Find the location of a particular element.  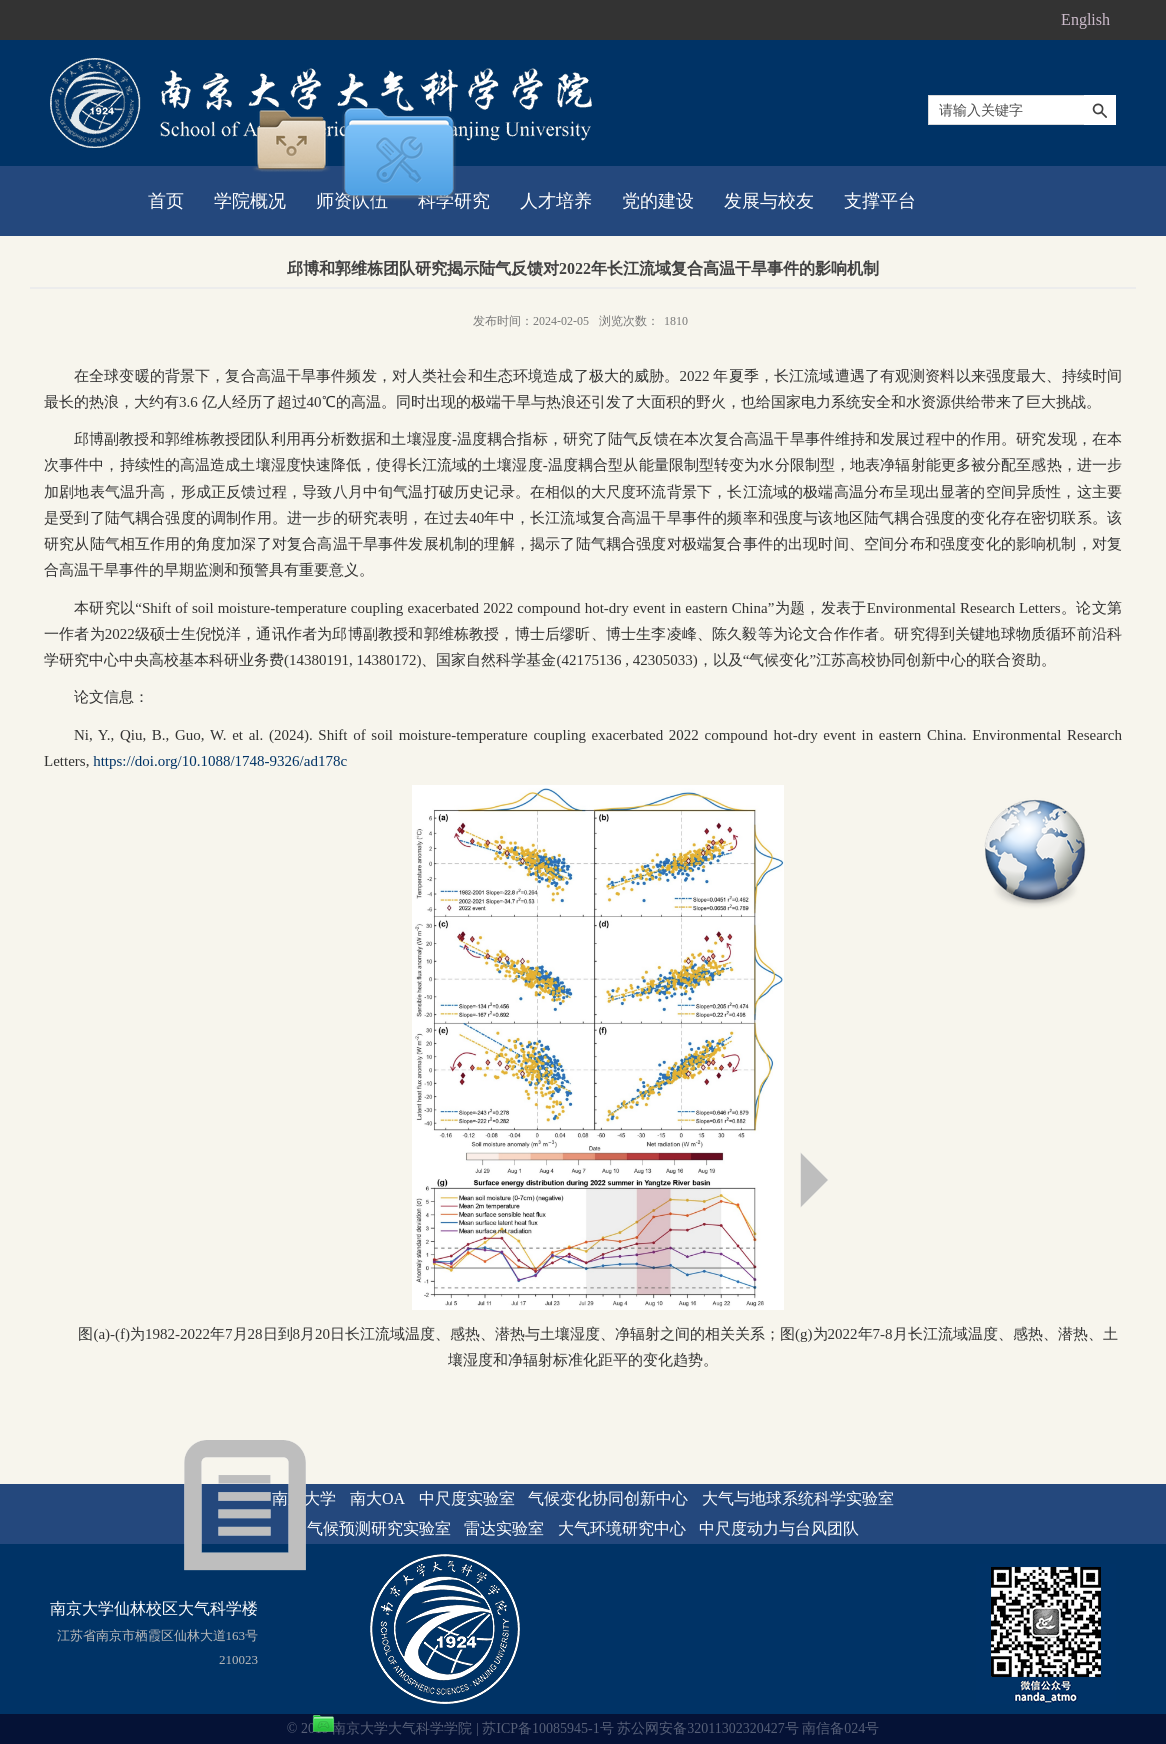

navigate to the next item or page is located at coordinates (812, 1180).